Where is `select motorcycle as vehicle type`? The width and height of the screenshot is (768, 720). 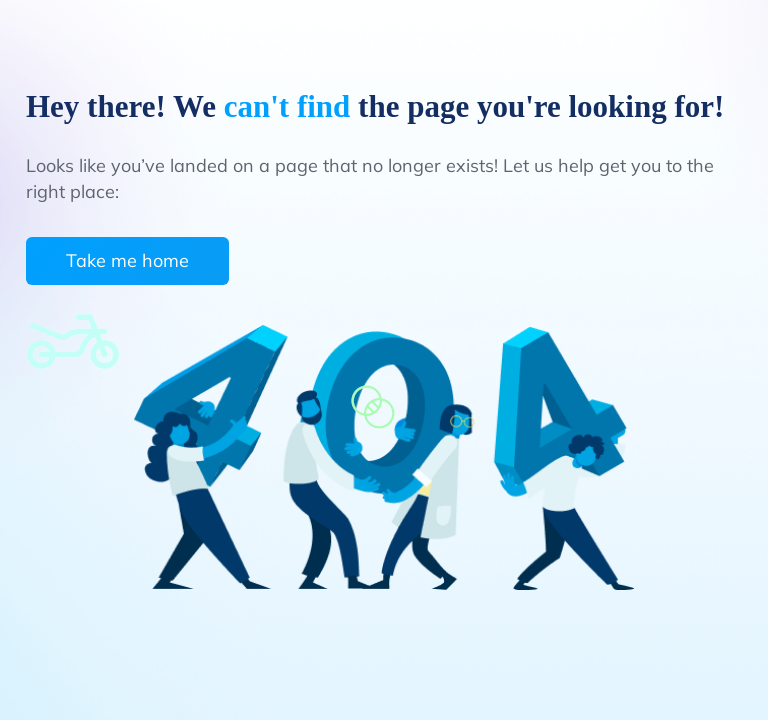 select motorcycle as vehicle type is located at coordinates (73, 343).